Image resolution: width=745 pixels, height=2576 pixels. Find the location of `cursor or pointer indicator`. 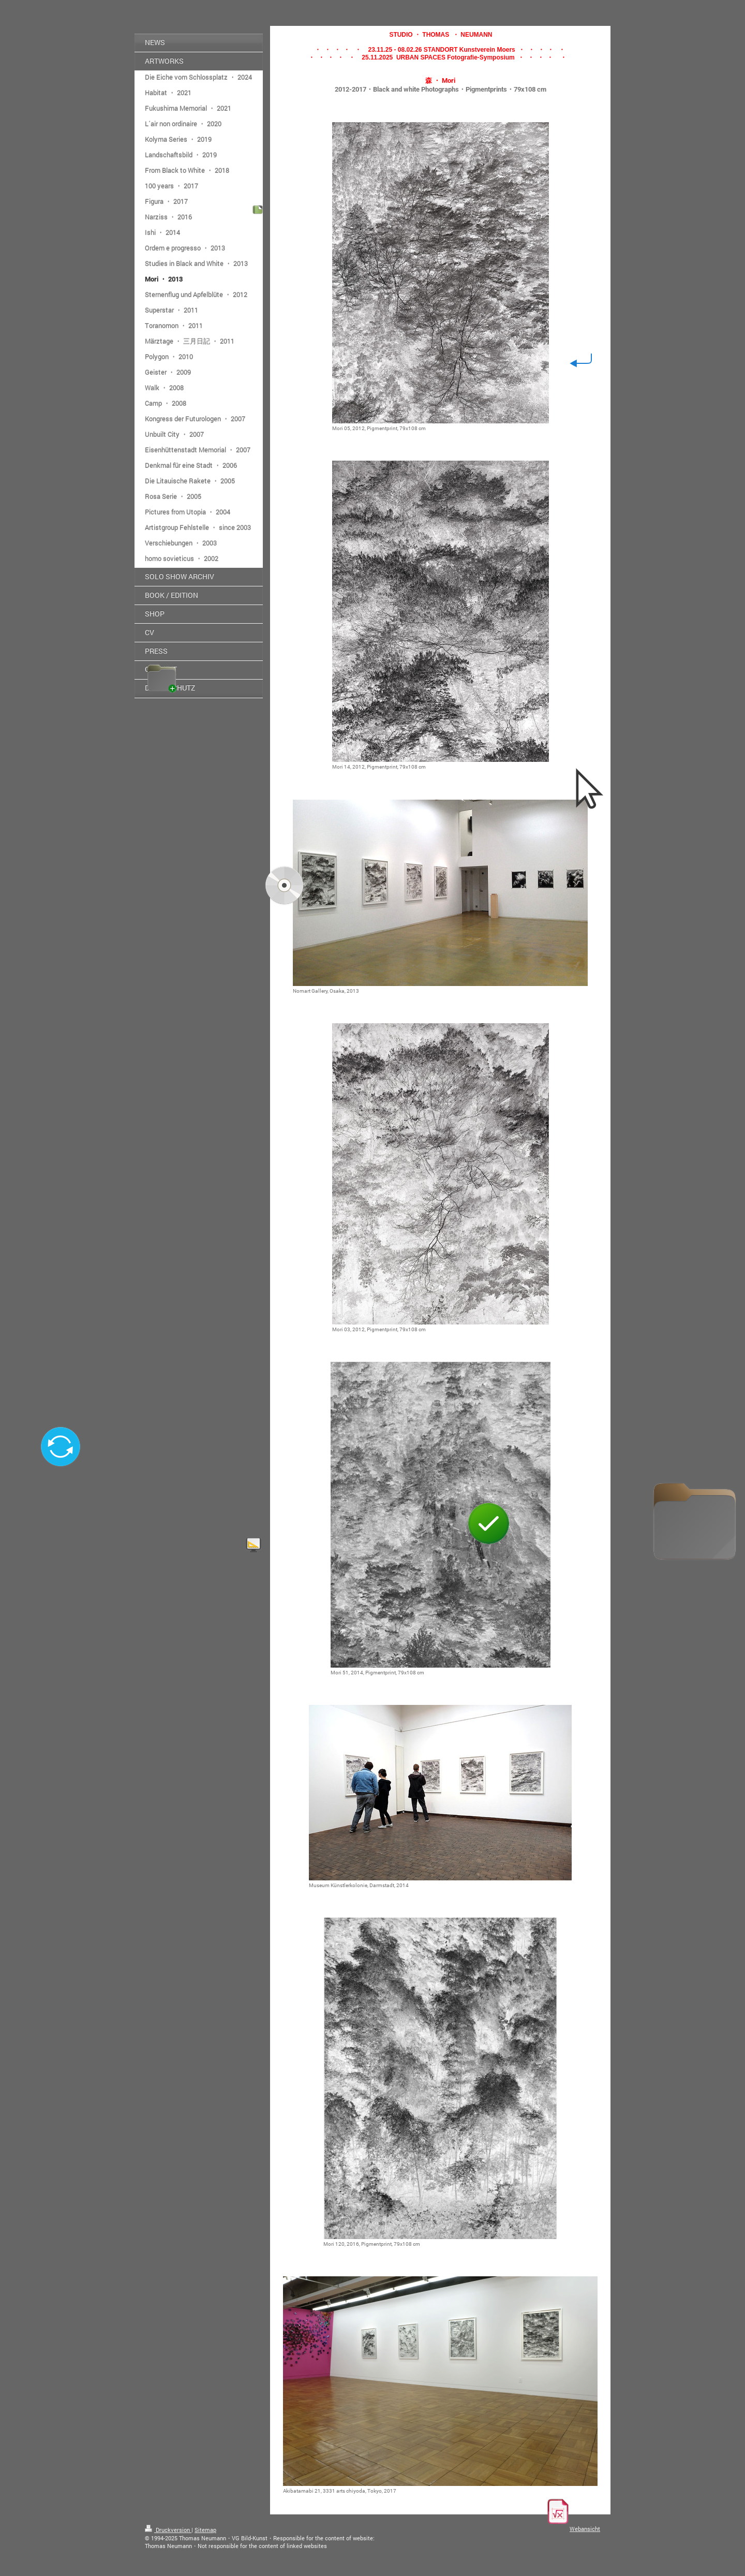

cursor or pointer indicator is located at coordinates (590, 788).